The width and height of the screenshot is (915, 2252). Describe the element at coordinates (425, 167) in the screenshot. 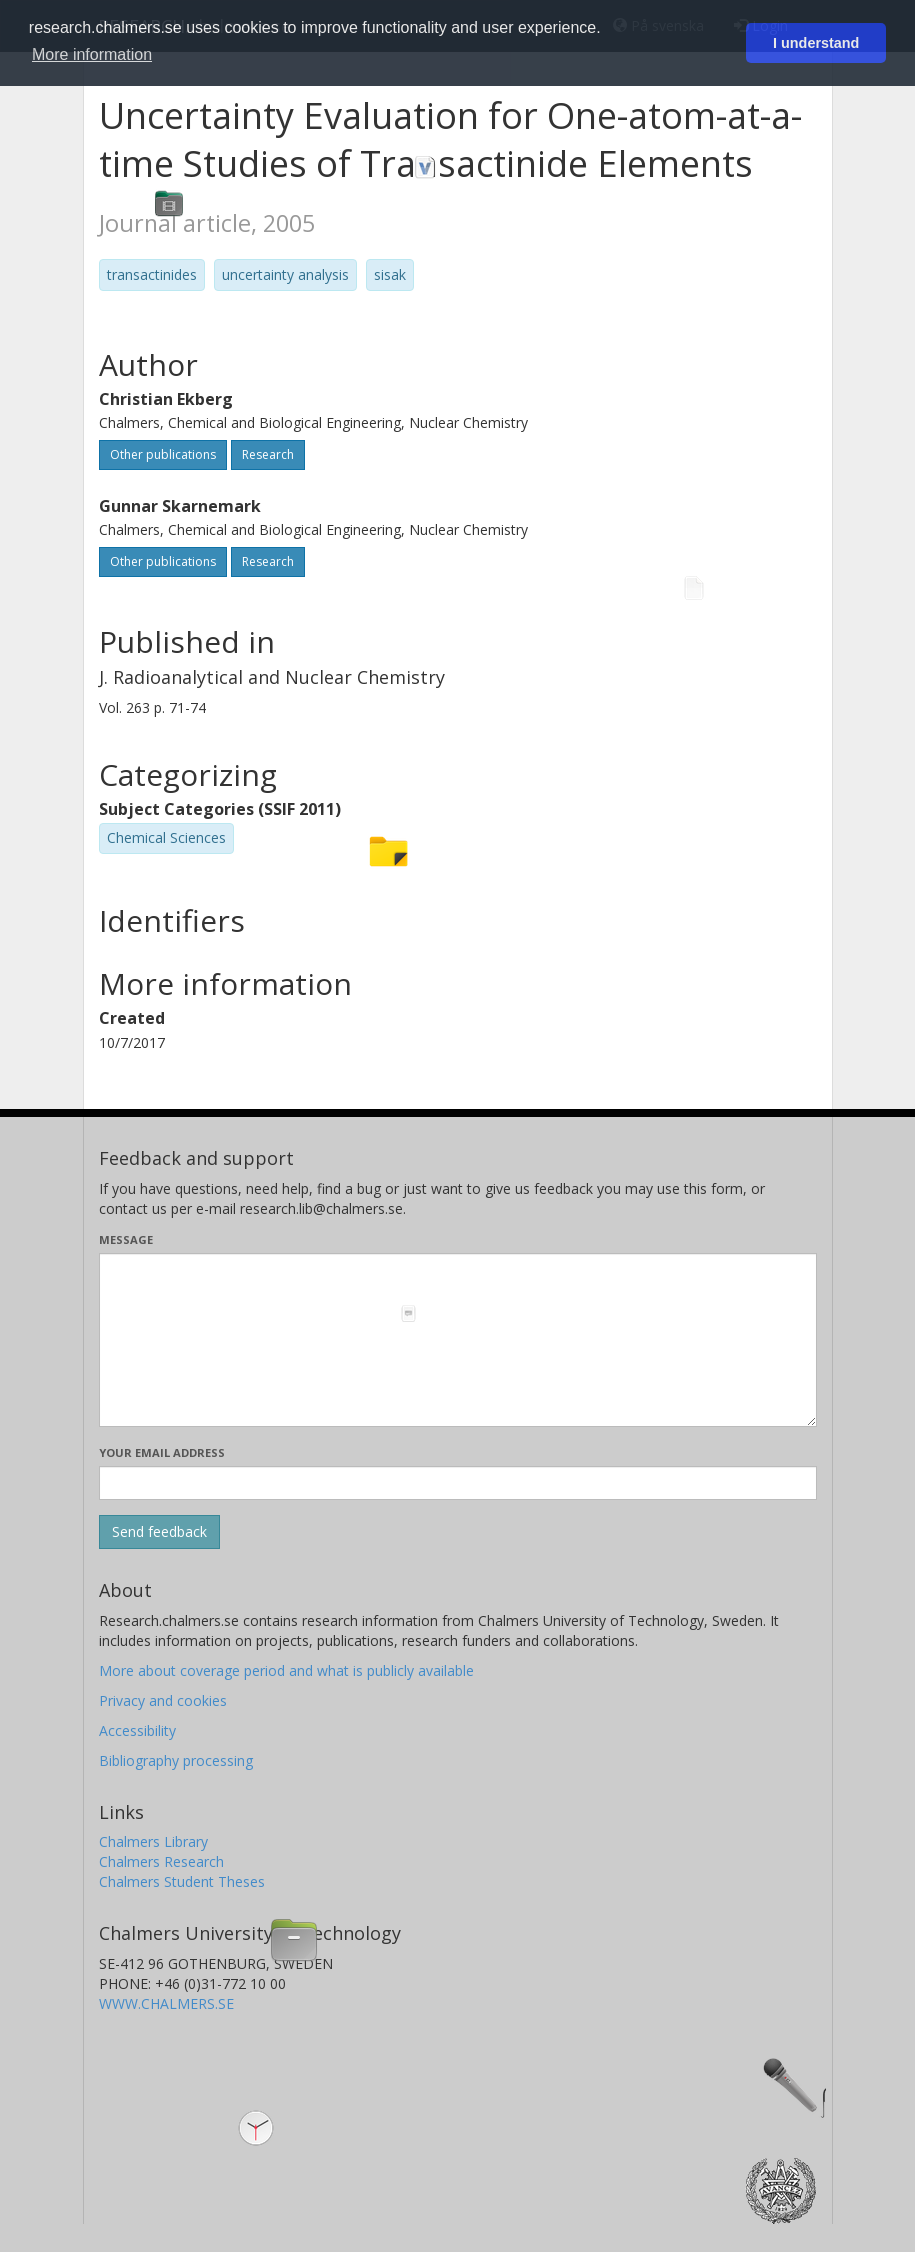

I see `a v programming language source file` at that location.